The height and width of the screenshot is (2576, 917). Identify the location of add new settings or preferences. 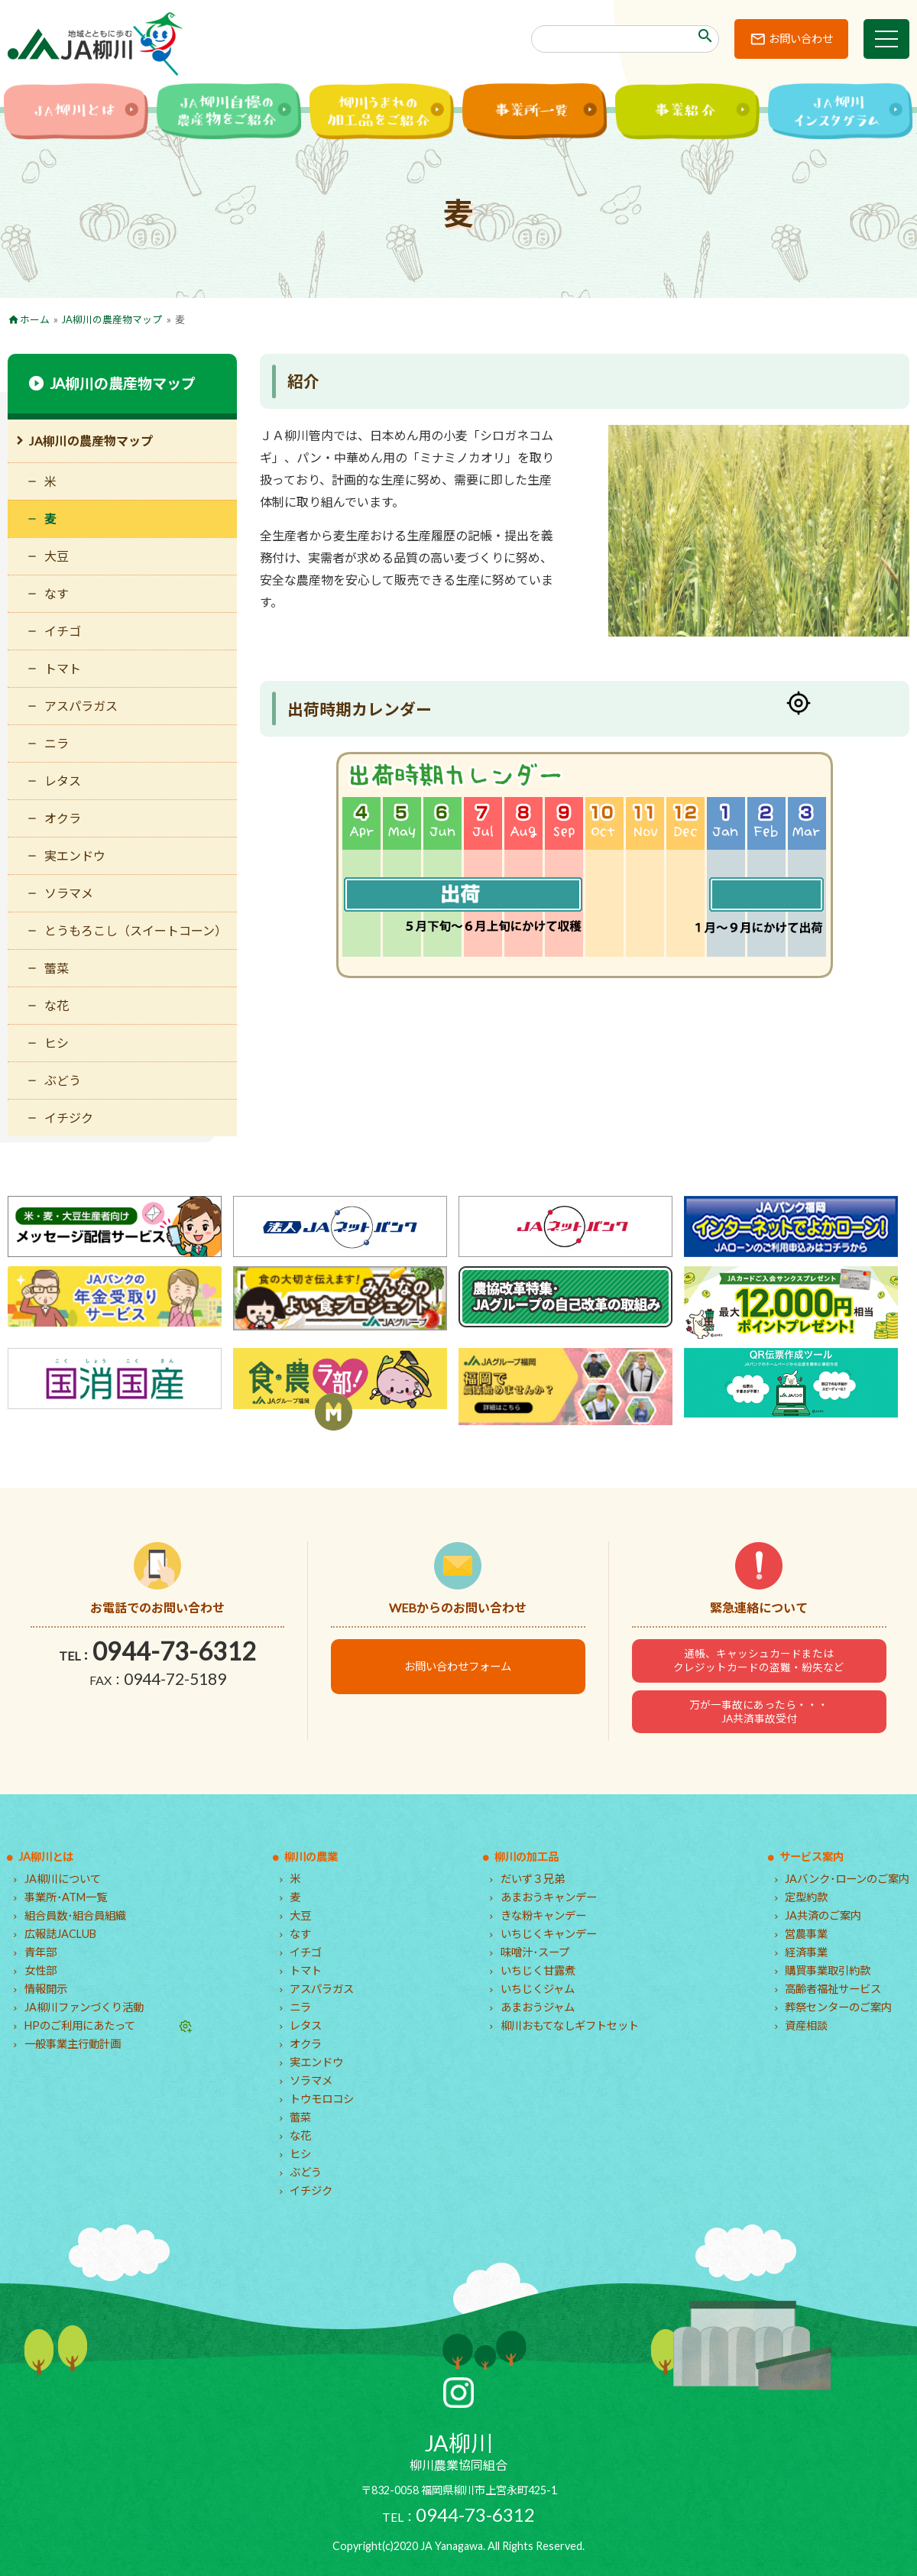
(185, 2026).